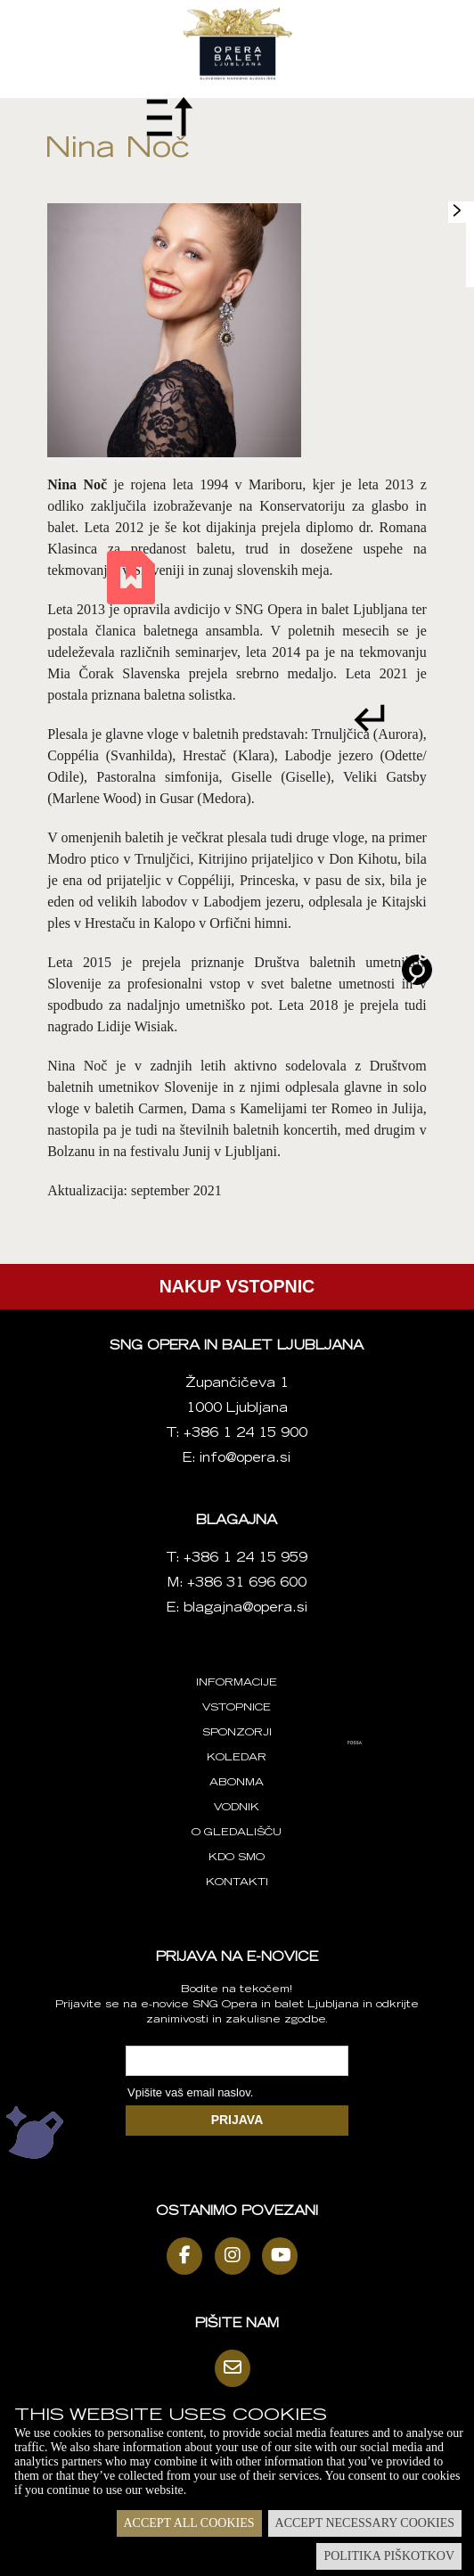  What do you see at coordinates (36, 2136) in the screenshot?
I see `activate AI-powered brush or painting tool` at bounding box center [36, 2136].